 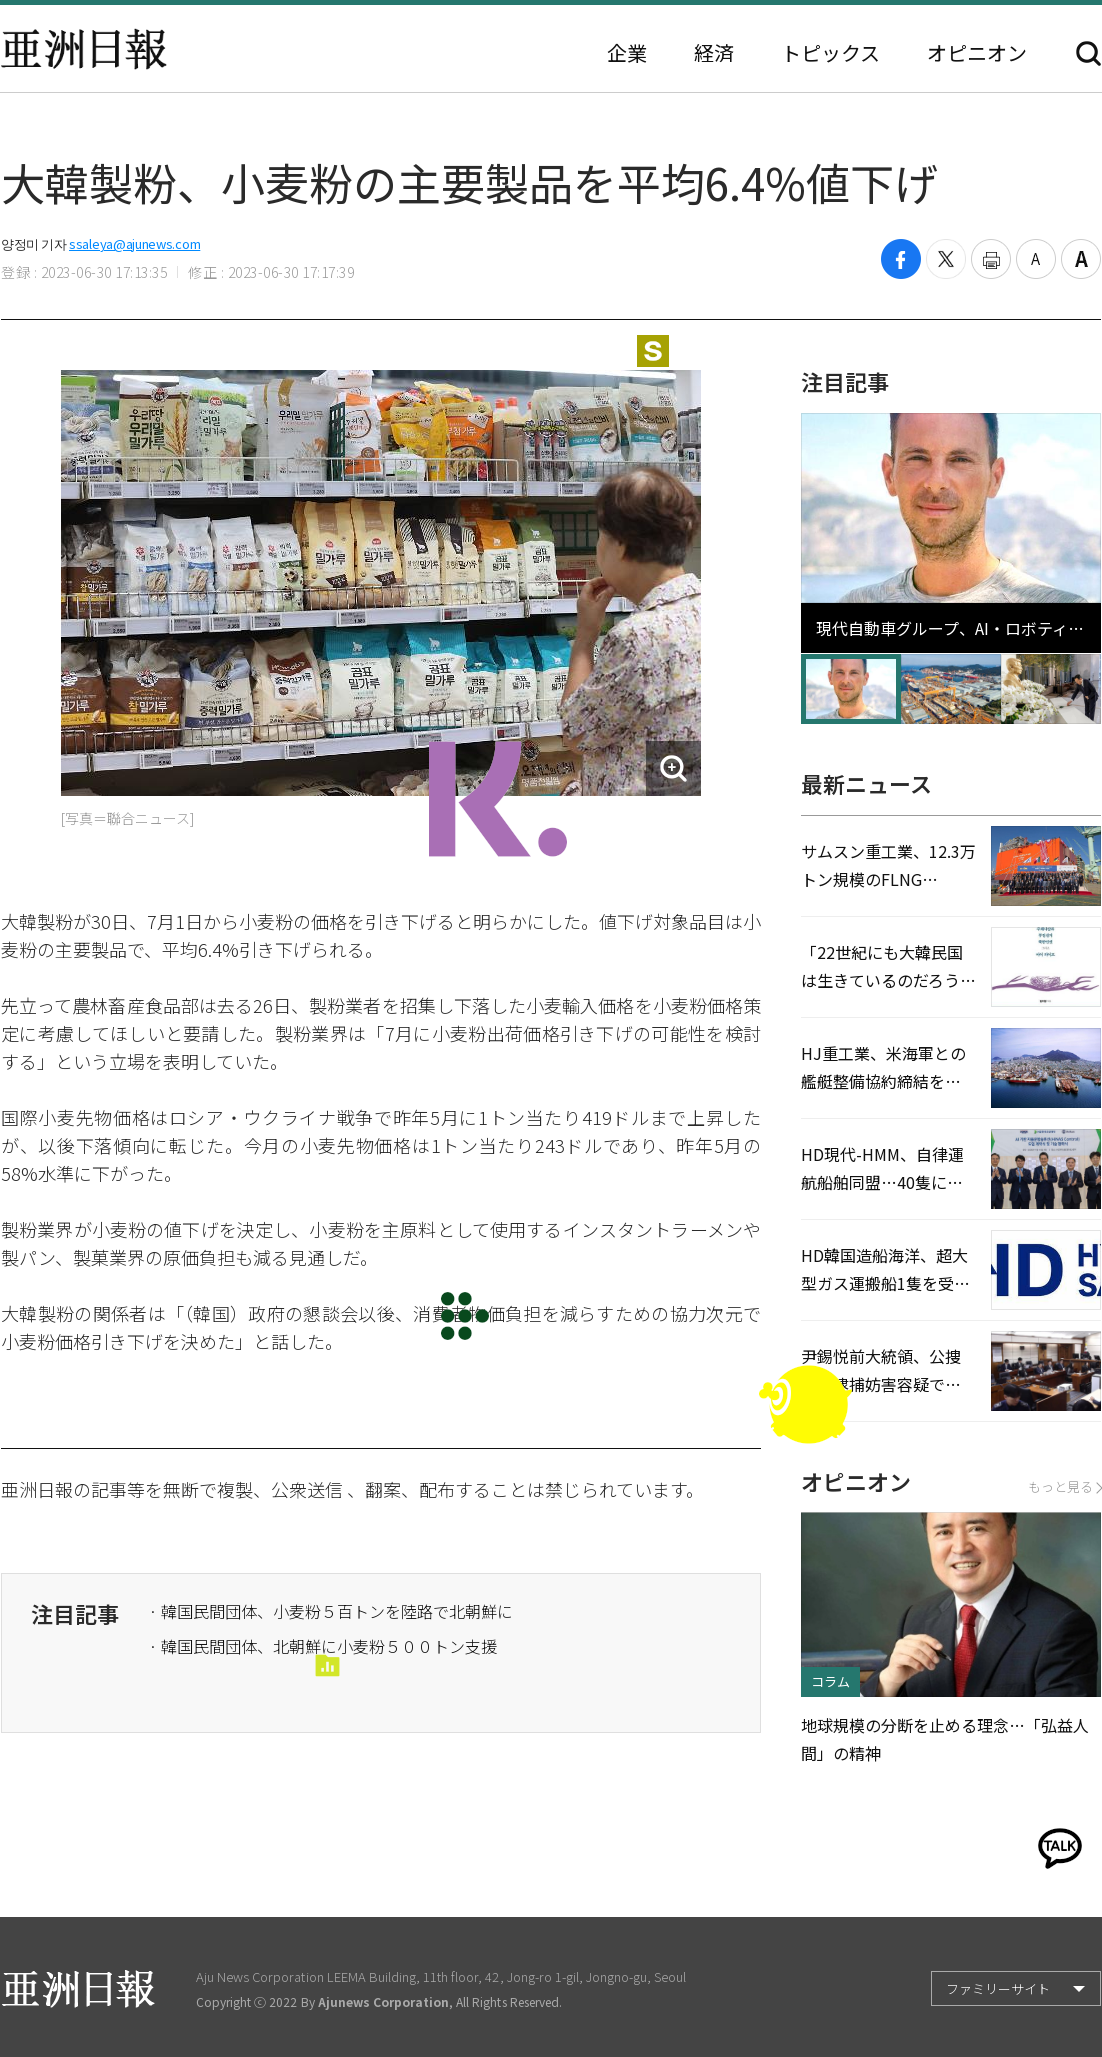 I want to click on open analytics or reports folder, so click(x=327, y=1665).